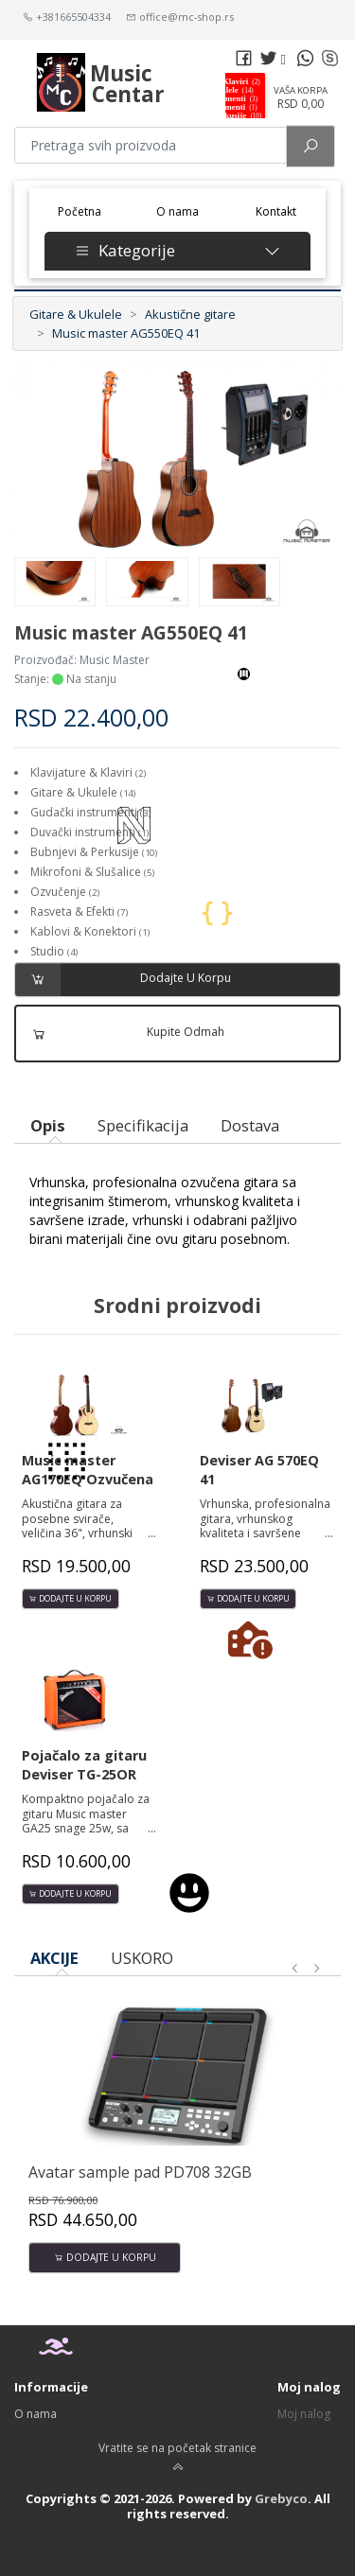 The image size is (355, 2576). What do you see at coordinates (56, 2346) in the screenshot?
I see `access swimming pool or aquatic facilities` at bounding box center [56, 2346].